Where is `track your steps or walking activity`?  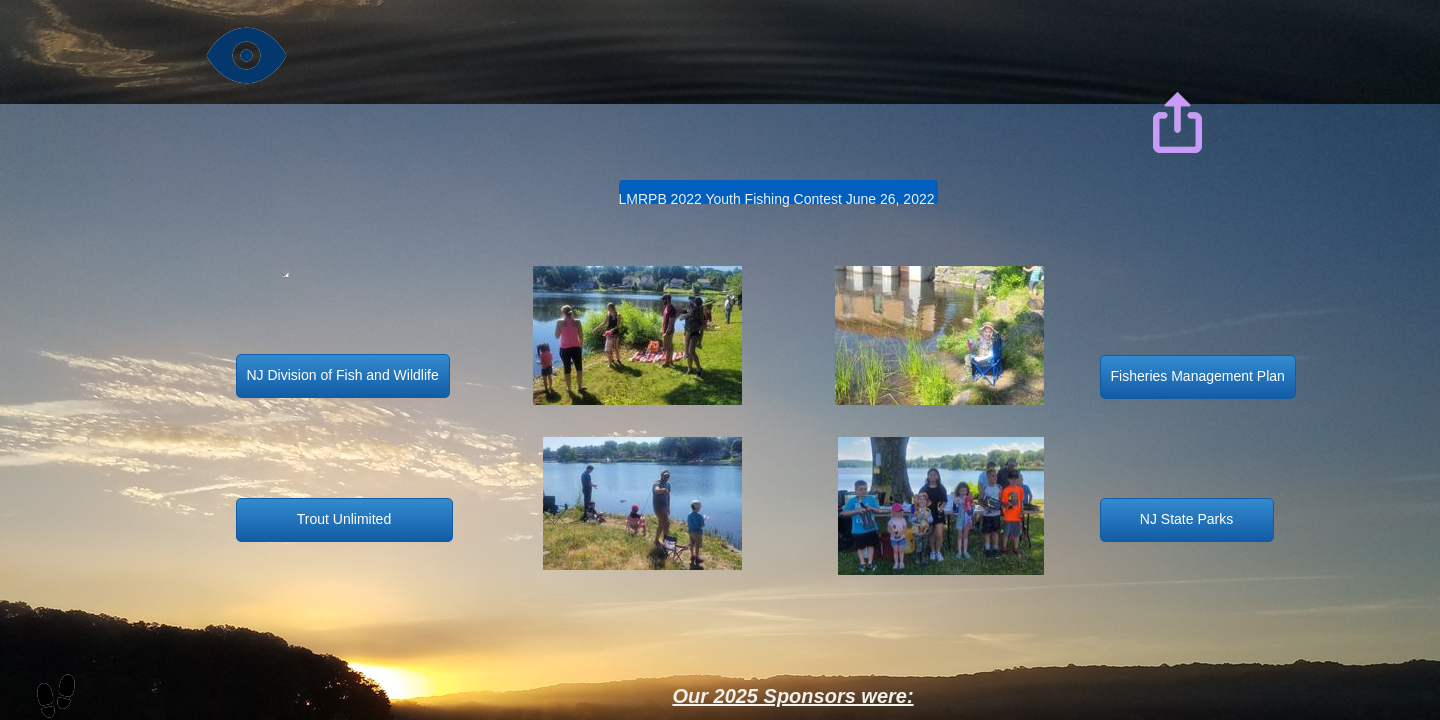
track your steps or walking activity is located at coordinates (56, 696).